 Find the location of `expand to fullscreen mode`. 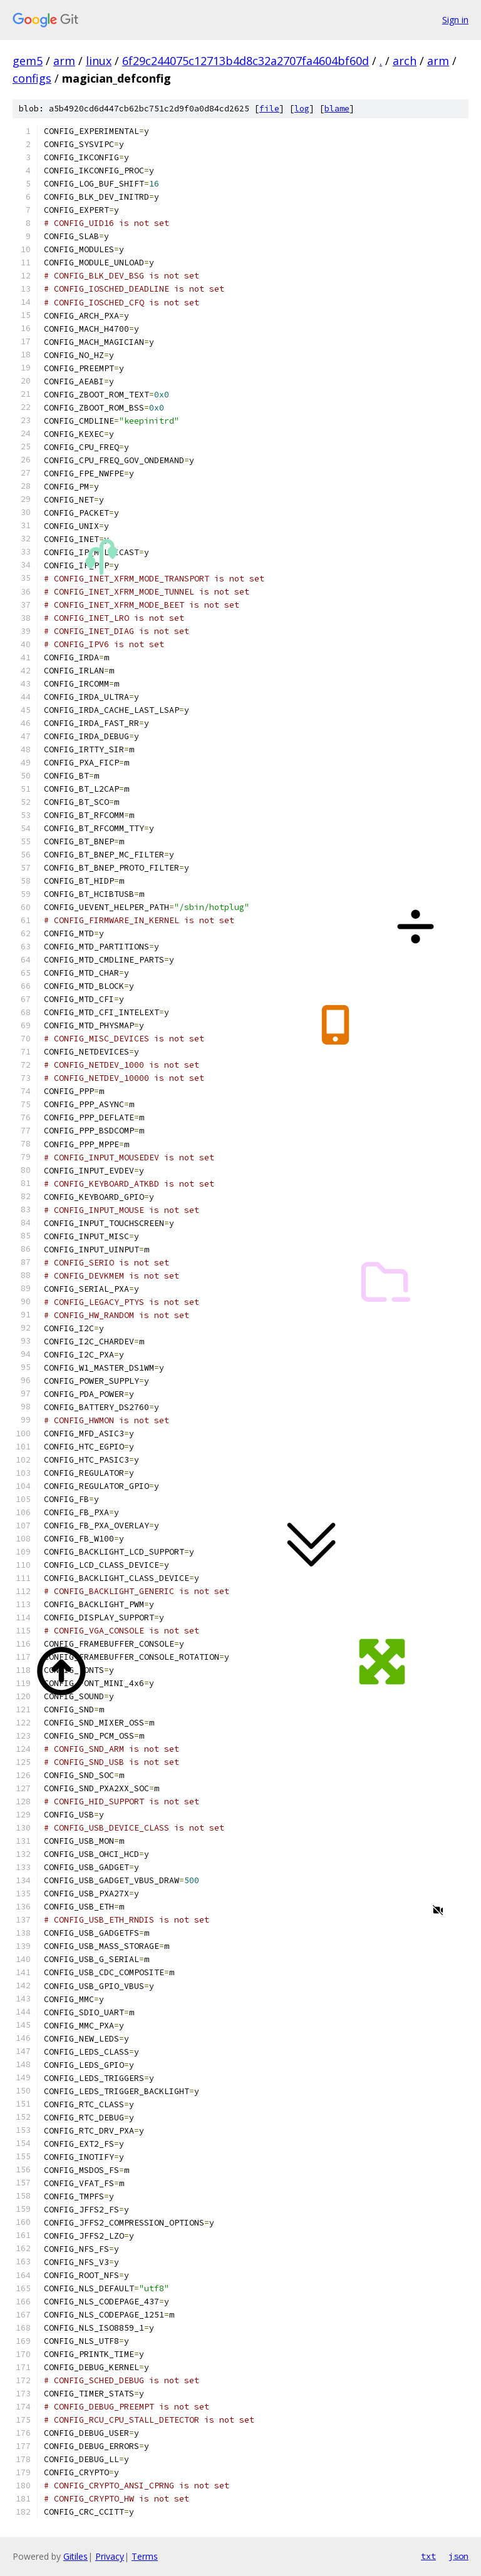

expand to fullscreen mode is located at coordinates (382, 1662).